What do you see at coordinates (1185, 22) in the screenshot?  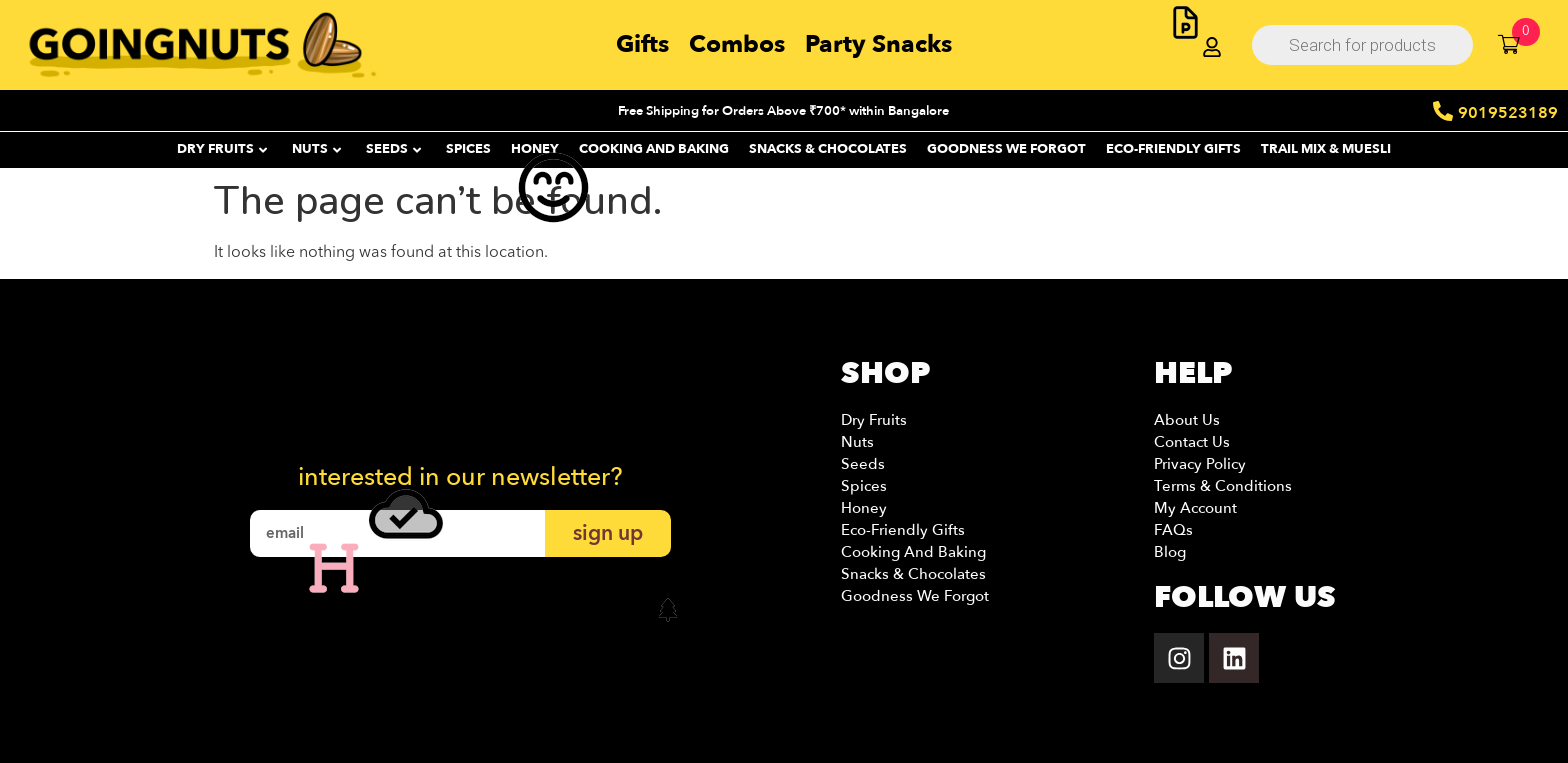 I see `open a powerpoint file` at bounding box center [1185, 22].